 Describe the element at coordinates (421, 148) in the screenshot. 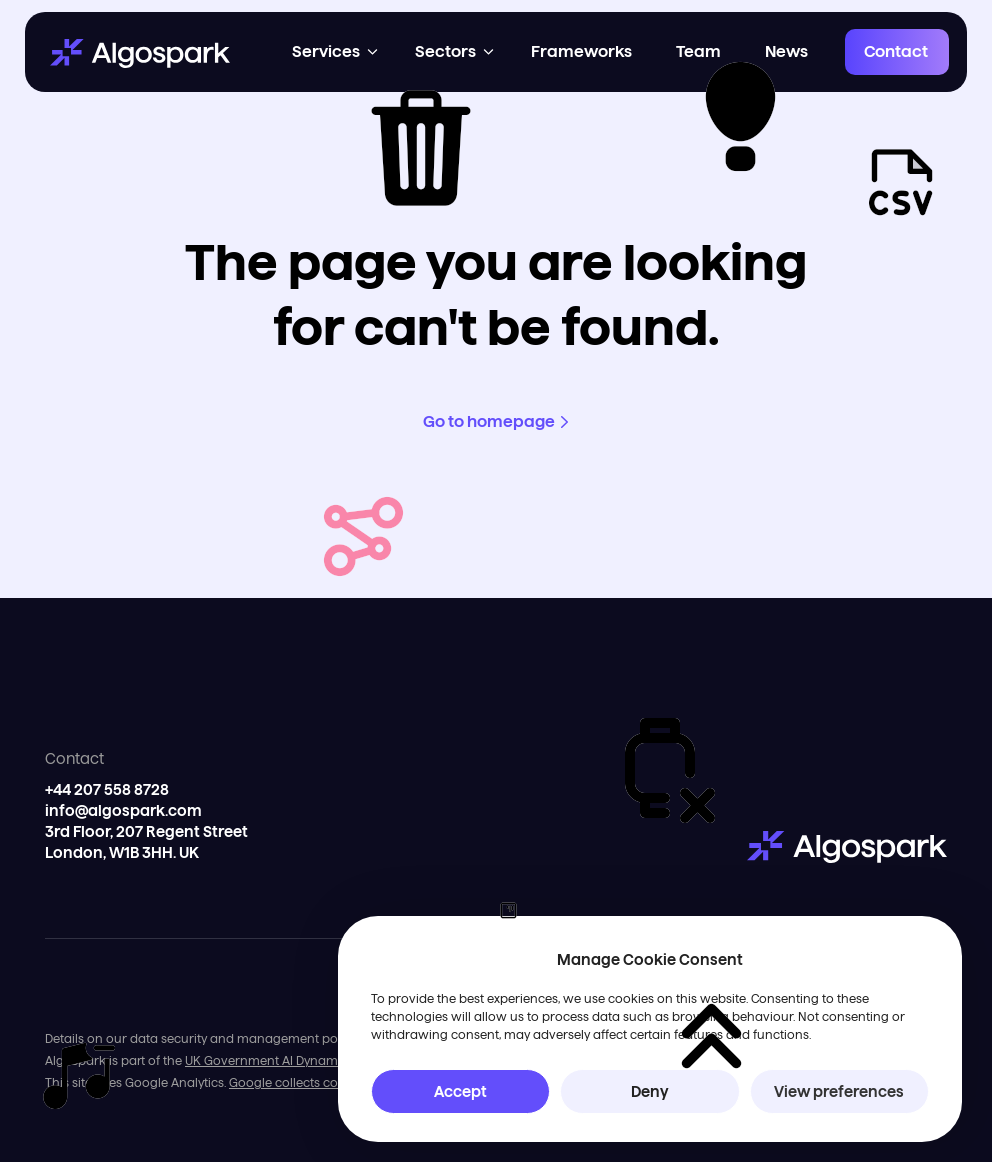

I see `delete selected item` at that location.